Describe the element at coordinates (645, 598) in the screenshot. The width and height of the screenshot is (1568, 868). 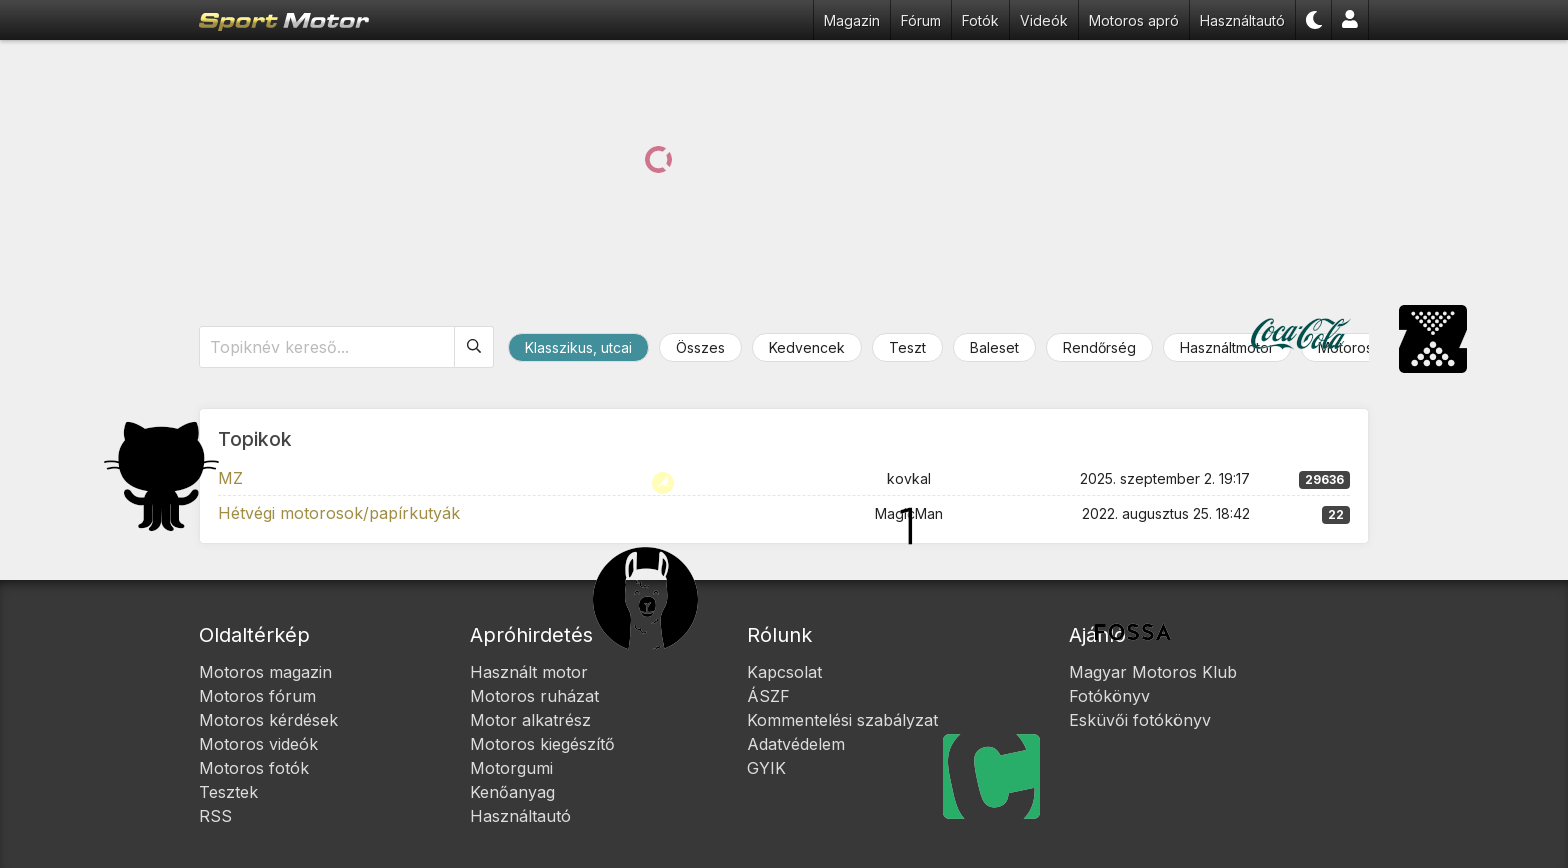
I see `open vikunja task management app` at that location.